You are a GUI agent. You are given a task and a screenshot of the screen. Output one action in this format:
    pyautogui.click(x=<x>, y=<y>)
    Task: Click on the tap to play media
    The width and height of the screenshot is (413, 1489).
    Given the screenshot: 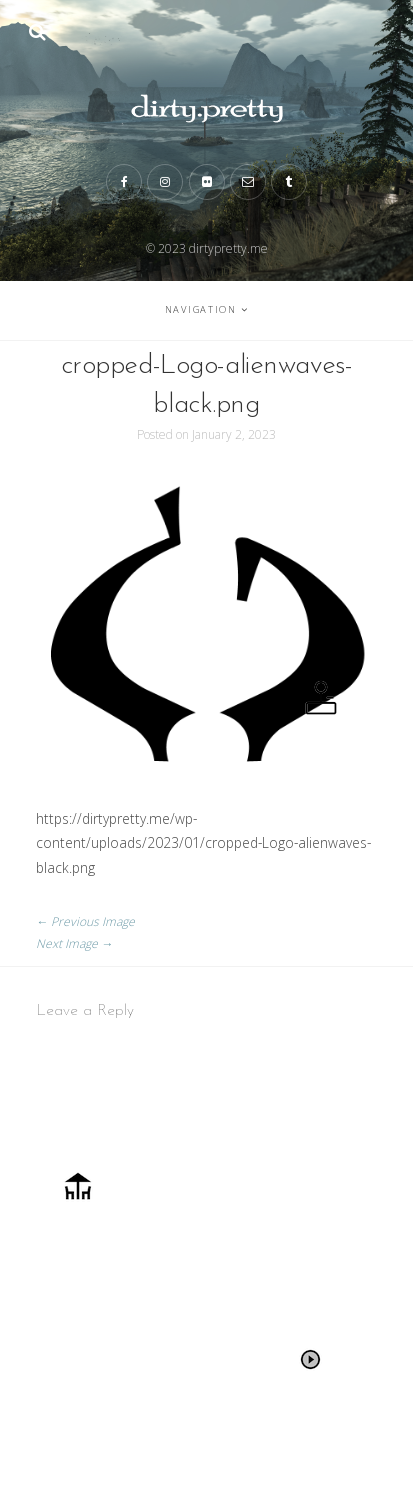 What is the action you would take?
    pyautogui.click(x=310, y=1359)
    